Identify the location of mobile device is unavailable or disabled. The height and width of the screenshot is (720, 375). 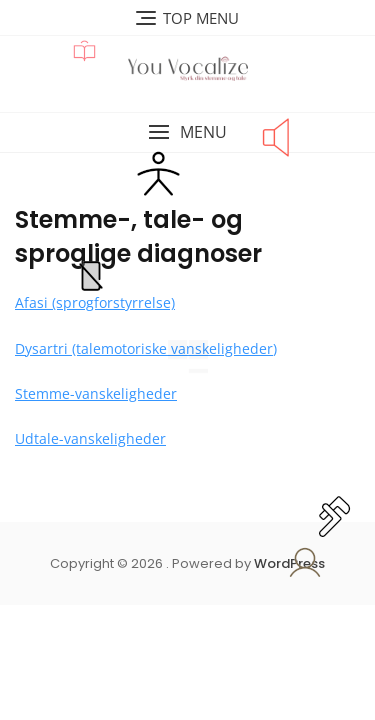
(91, 276).